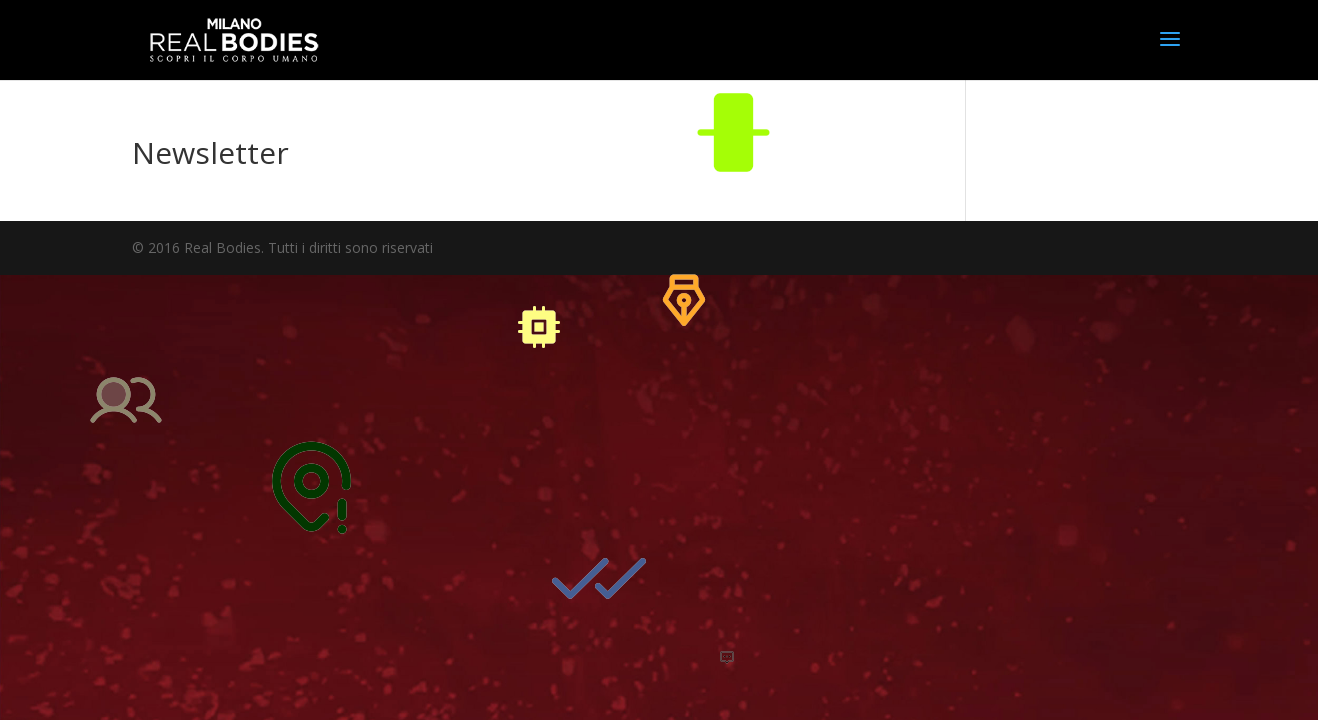 This screenshot has height=720, width=1318. Describe the element at coordinates (311, 485) in the screenshot. I see `location requires attention or has an issue` at that location.